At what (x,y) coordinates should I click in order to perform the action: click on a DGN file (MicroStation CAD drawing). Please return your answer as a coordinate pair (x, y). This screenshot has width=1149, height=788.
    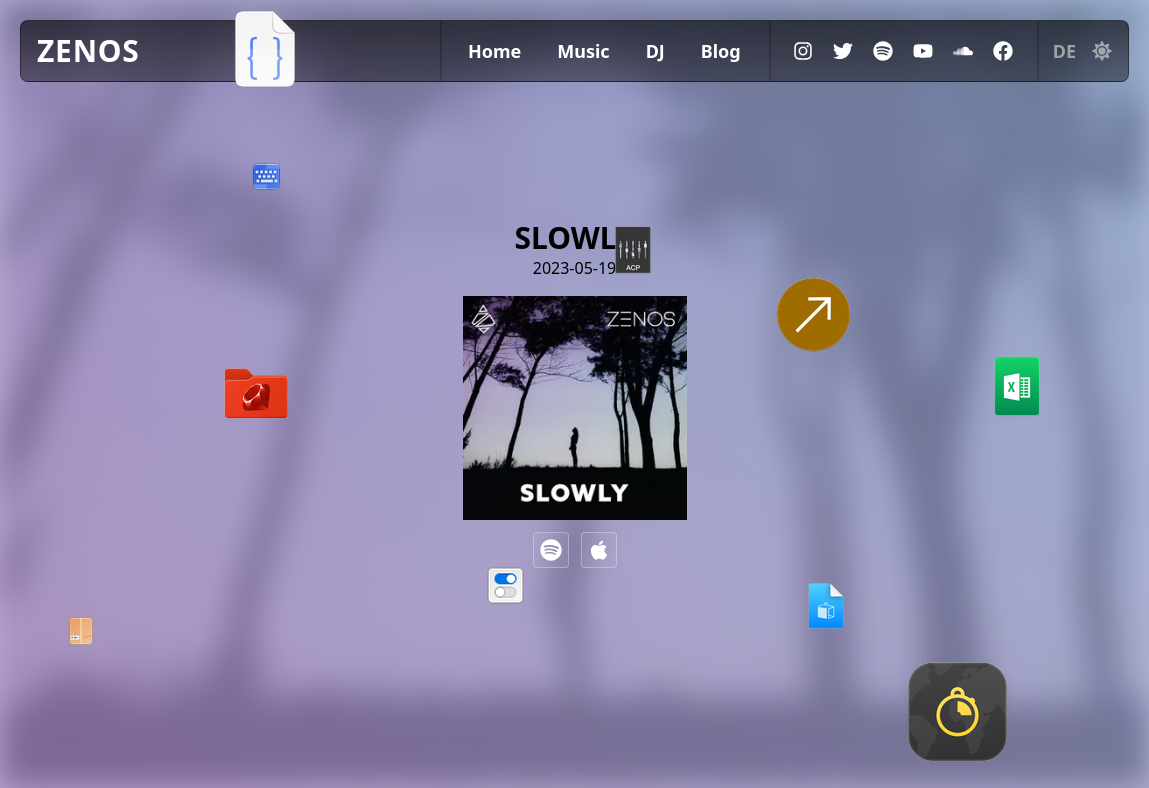
    Looking at the image, I should click on (826, 607).